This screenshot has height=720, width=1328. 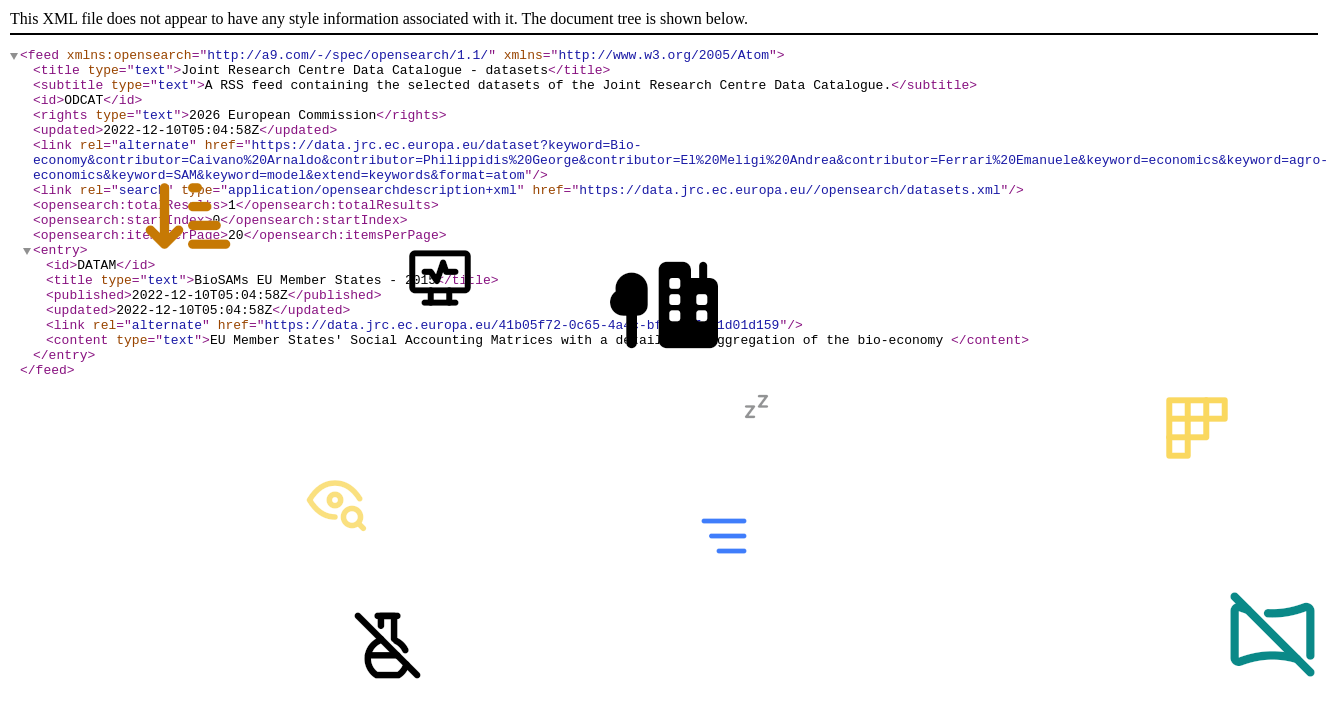 I want to click on search through viewed or watched items, so click(x=335, y=500).